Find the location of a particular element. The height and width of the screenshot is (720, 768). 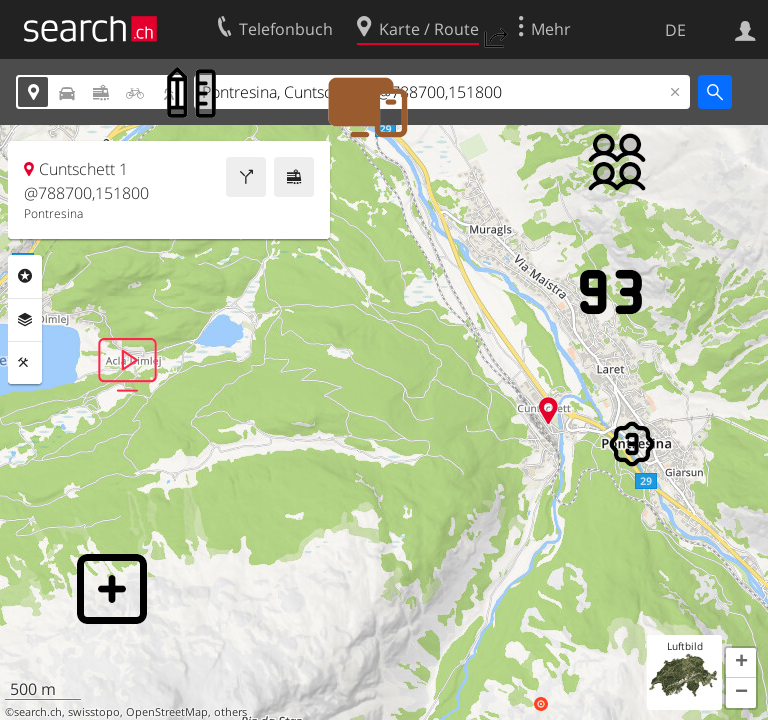

indicates third place or bronze ranking is located at coordinates (632, 444).